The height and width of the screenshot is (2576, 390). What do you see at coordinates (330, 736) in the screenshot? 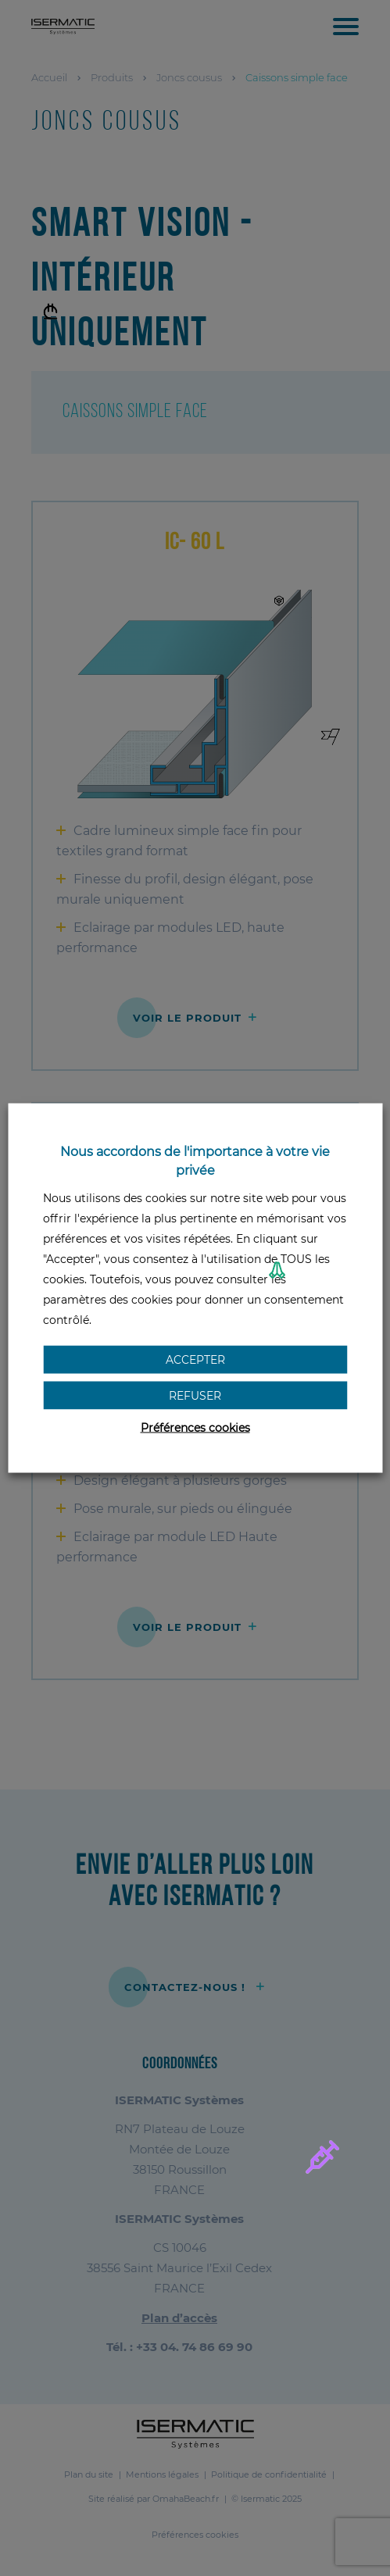
I see `flag or mark an item for follow-up` at bounding box center [330, 736].